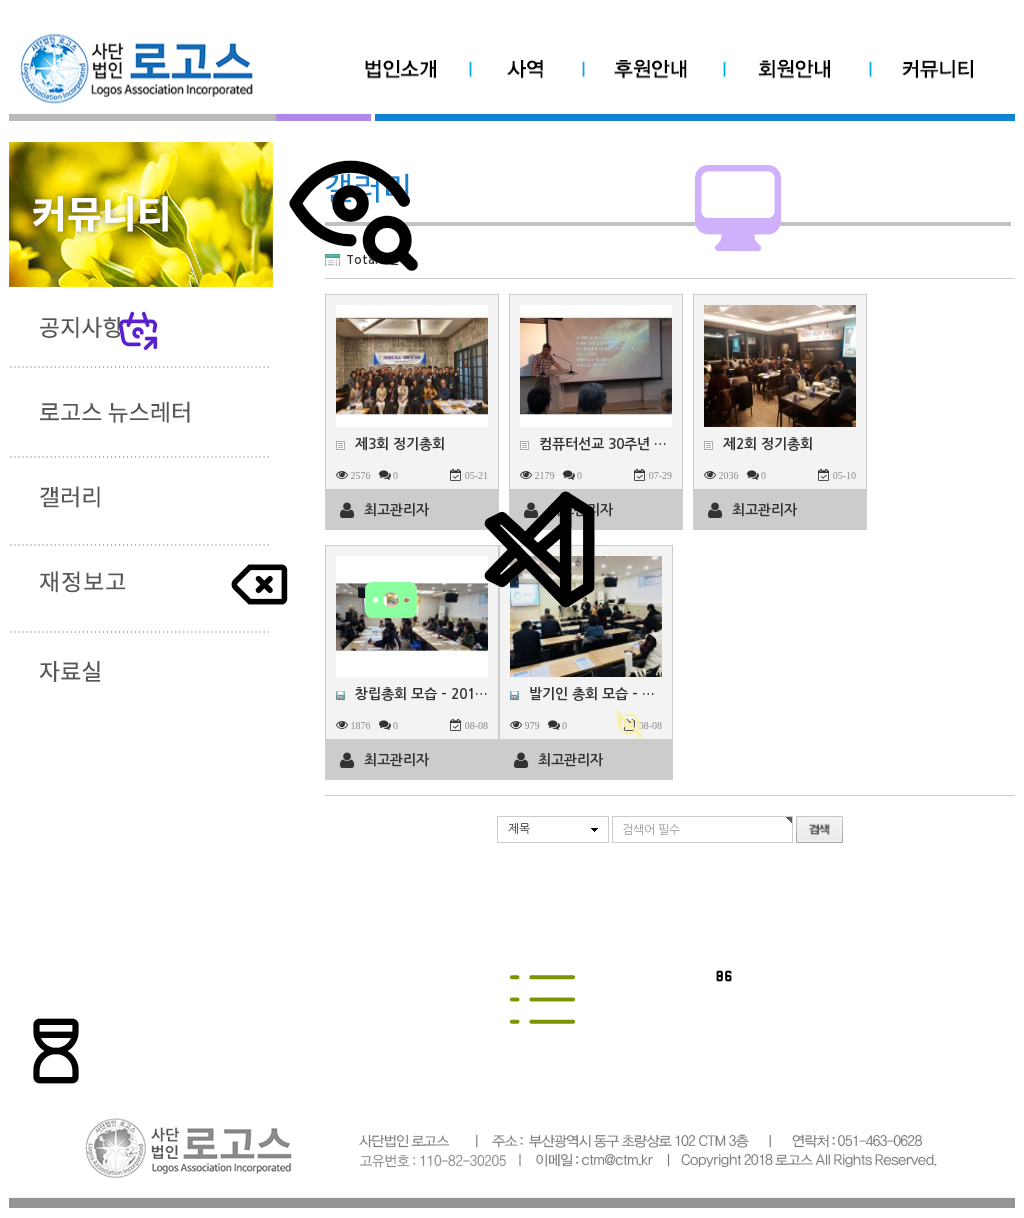 The width and height of the screenshot is (1024, 1218). What do you see at coordinates (724, 976) in the screenshot?
I see `displays the number 86 as a label or counter` at bounding box center [724, 976].